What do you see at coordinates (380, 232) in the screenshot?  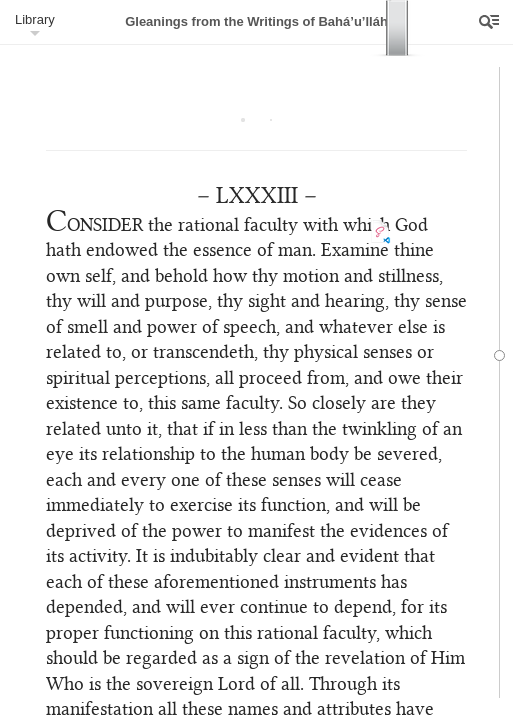 I see `open a Sass stylesheet file in Visual Studio Code` at bounding box center [380, 232].